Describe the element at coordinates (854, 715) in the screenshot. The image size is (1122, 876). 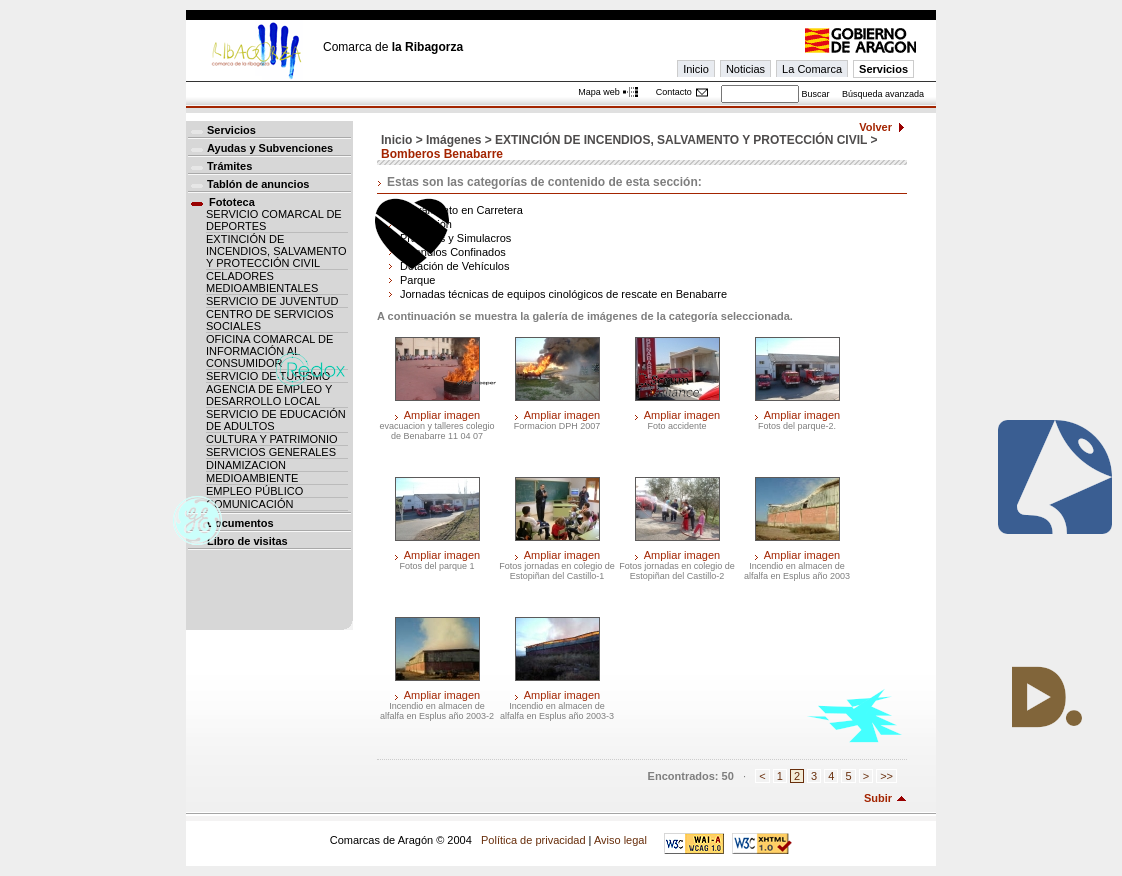
I see `wails framework logo` at that location.